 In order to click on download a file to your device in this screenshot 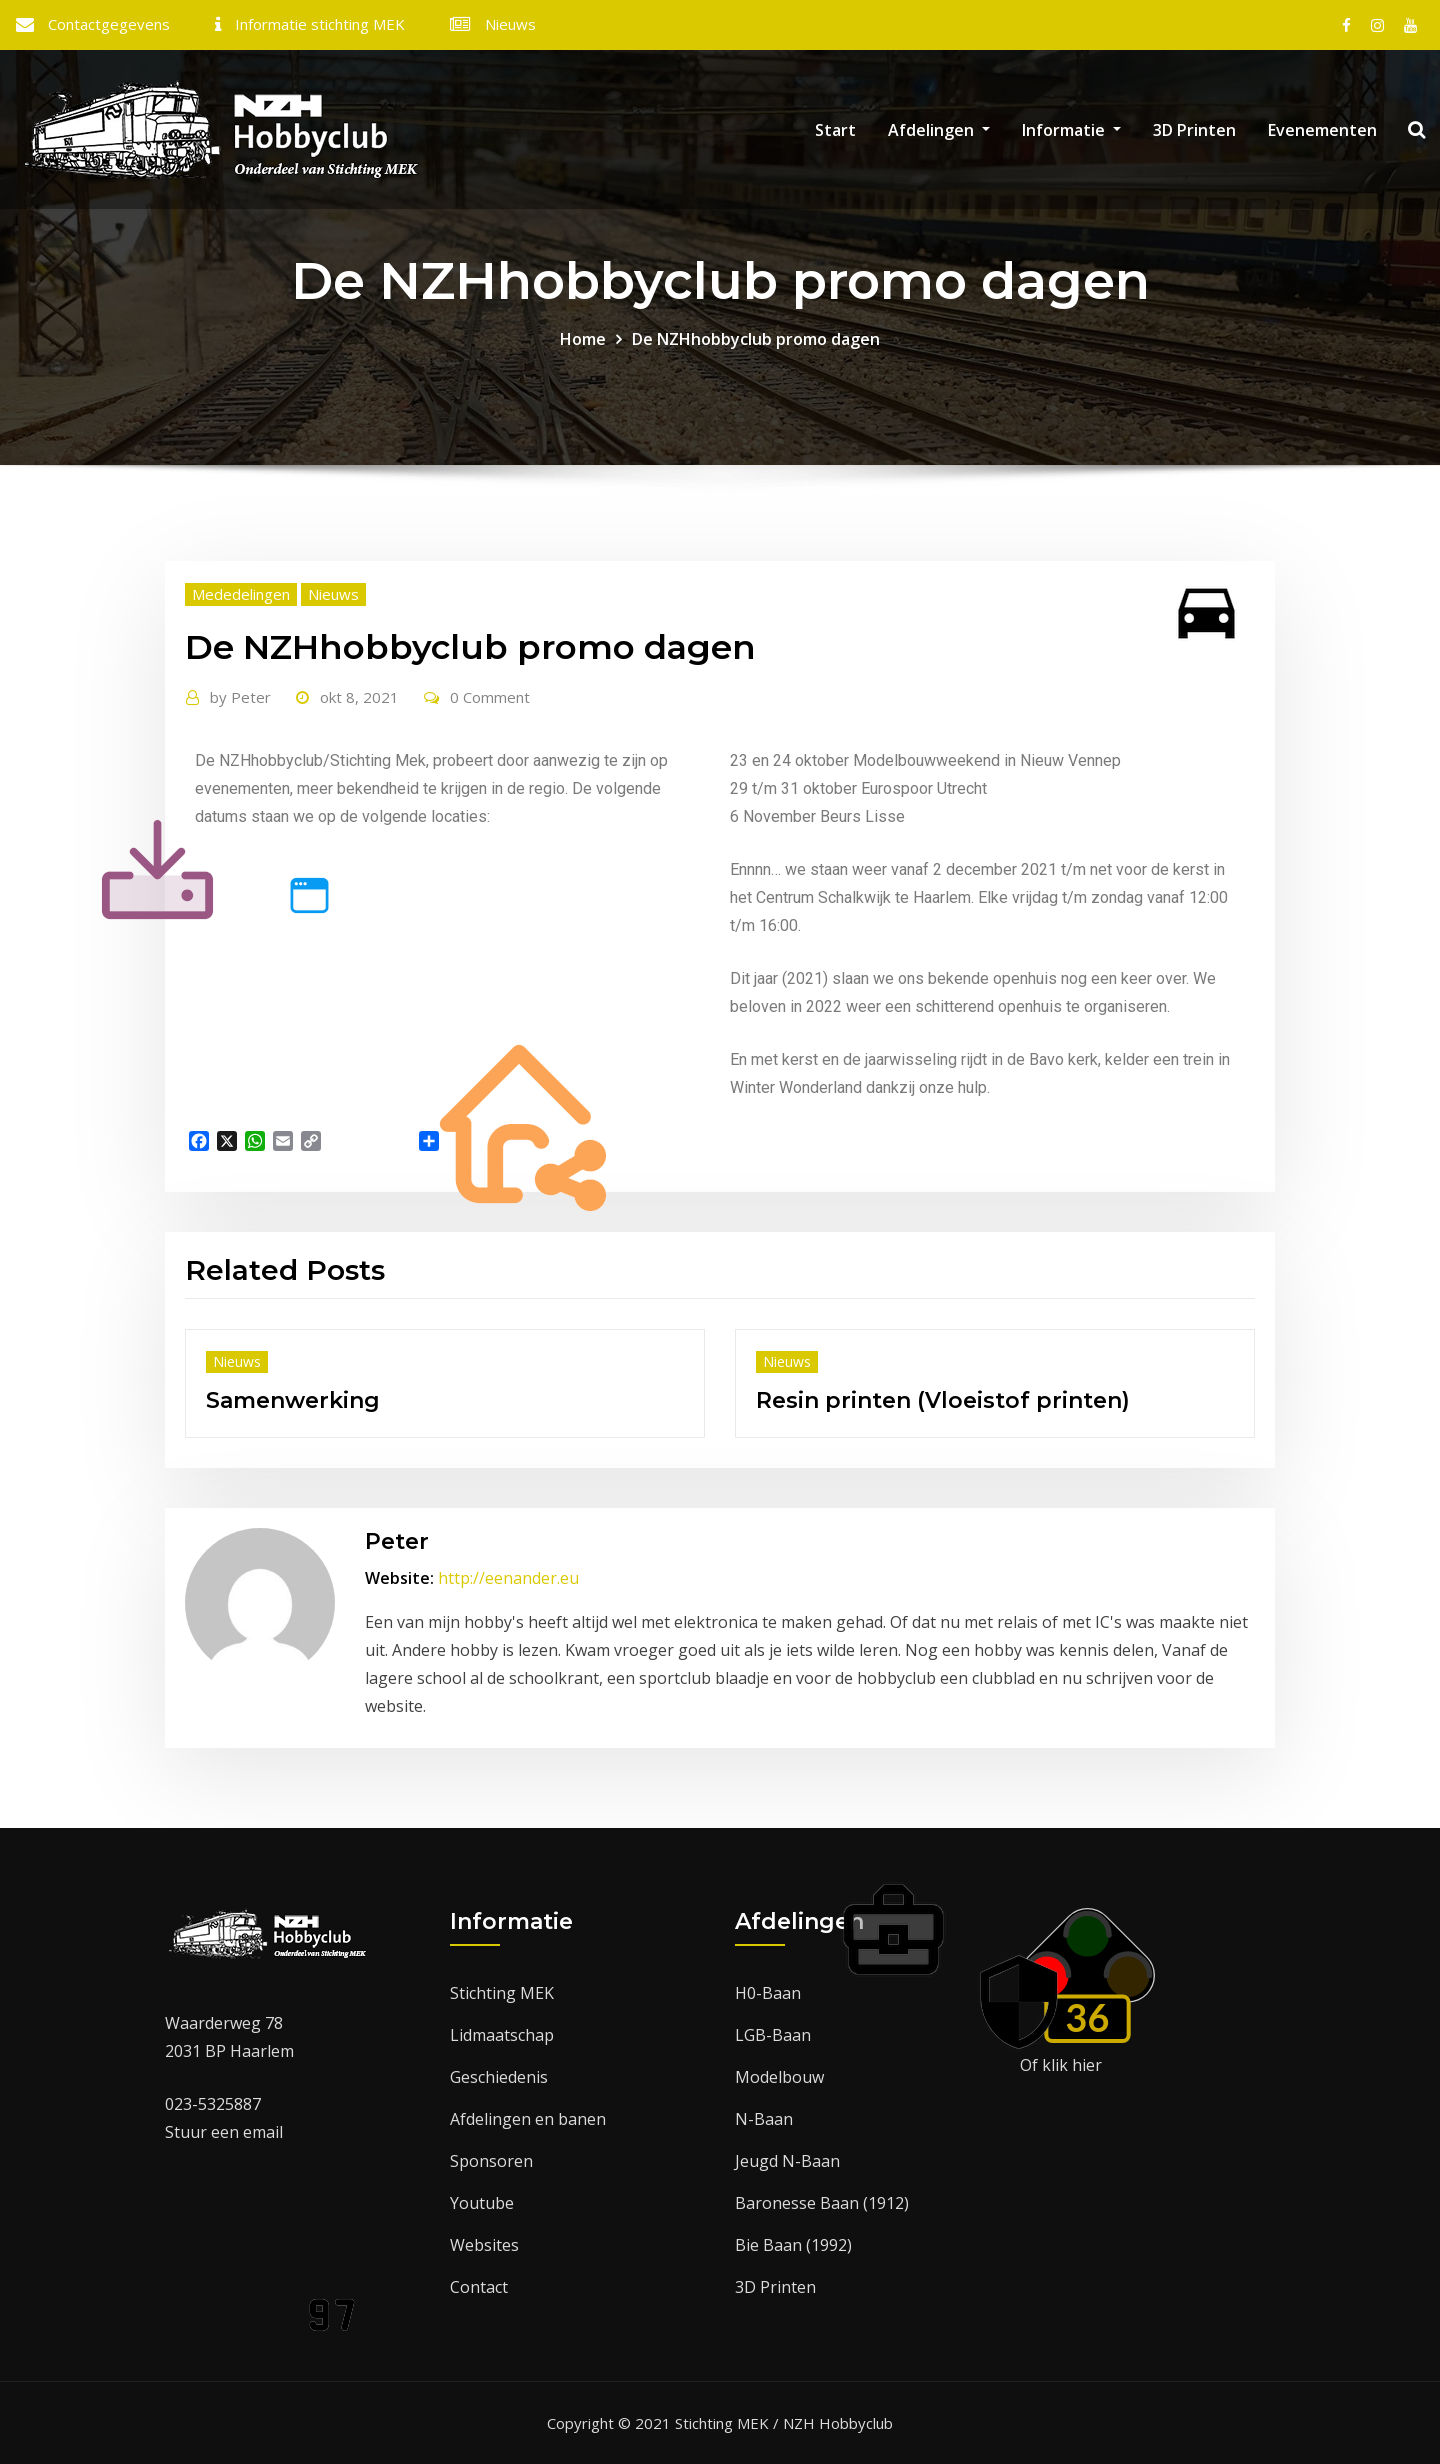, I will do `click(157, 875)`.